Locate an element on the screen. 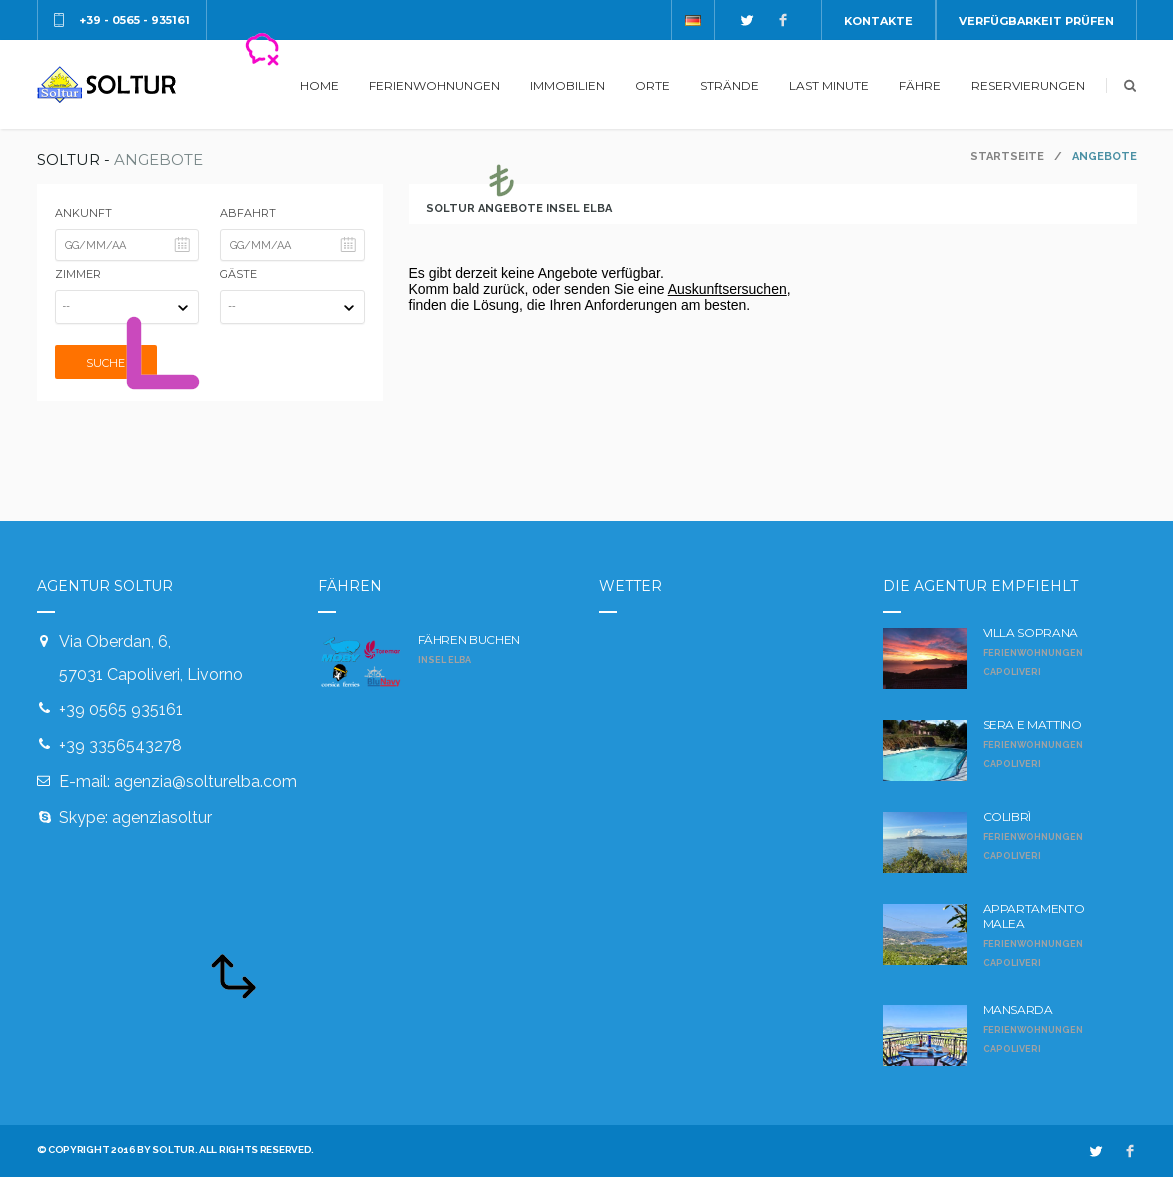  delete a message or conversation is located at coordinates (261, 48).